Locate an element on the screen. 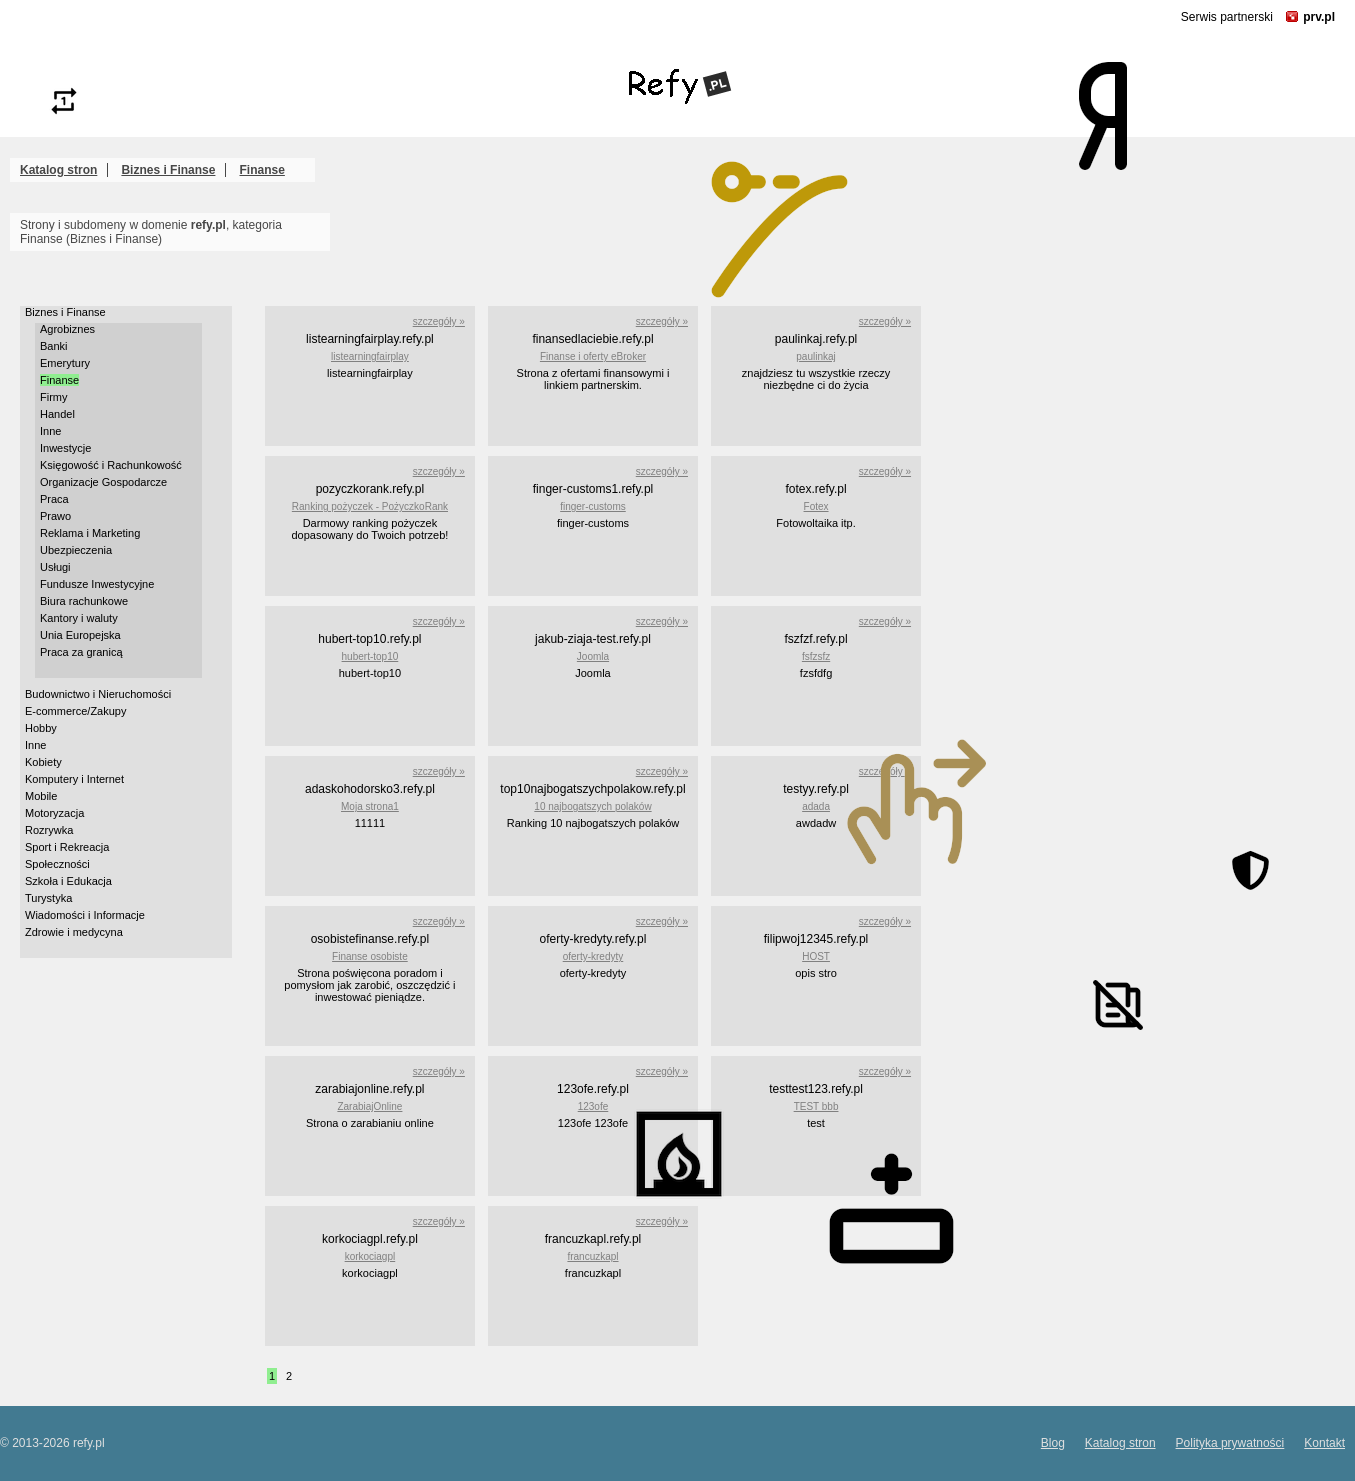 The image size is (1355, 1481). disable news feed notifications is located at coordinates (1118, 1005).